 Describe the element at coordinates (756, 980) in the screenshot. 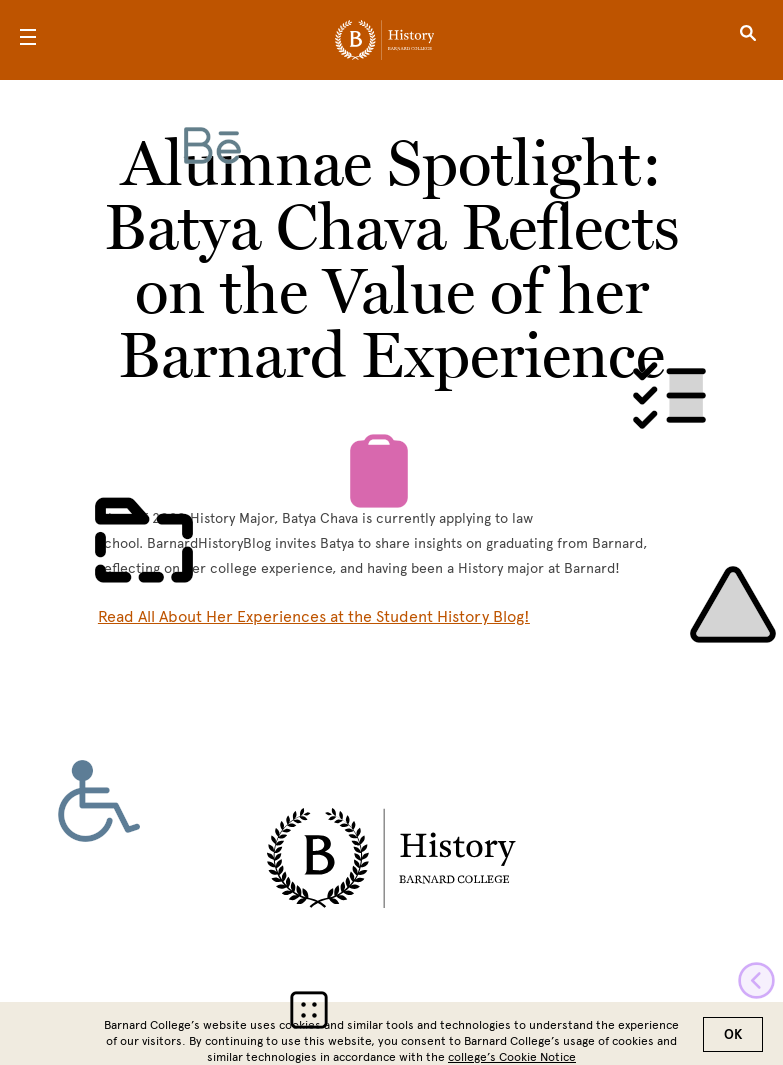

I see `go back to the previous screen` at that location.